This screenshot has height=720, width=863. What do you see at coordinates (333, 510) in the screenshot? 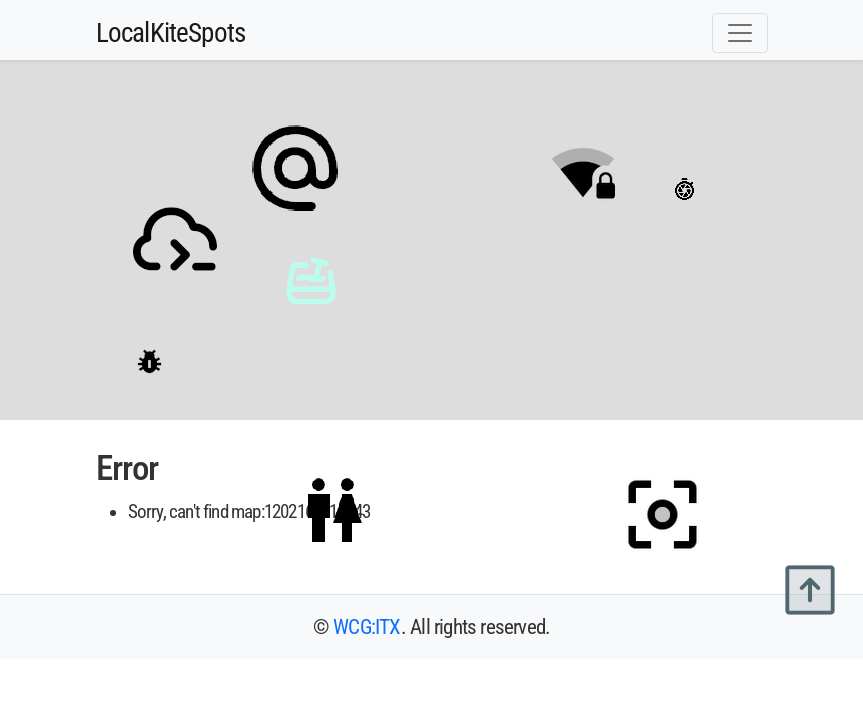
I see `indicates restroom or bathroom facilities` at bounding box center [333, 510].